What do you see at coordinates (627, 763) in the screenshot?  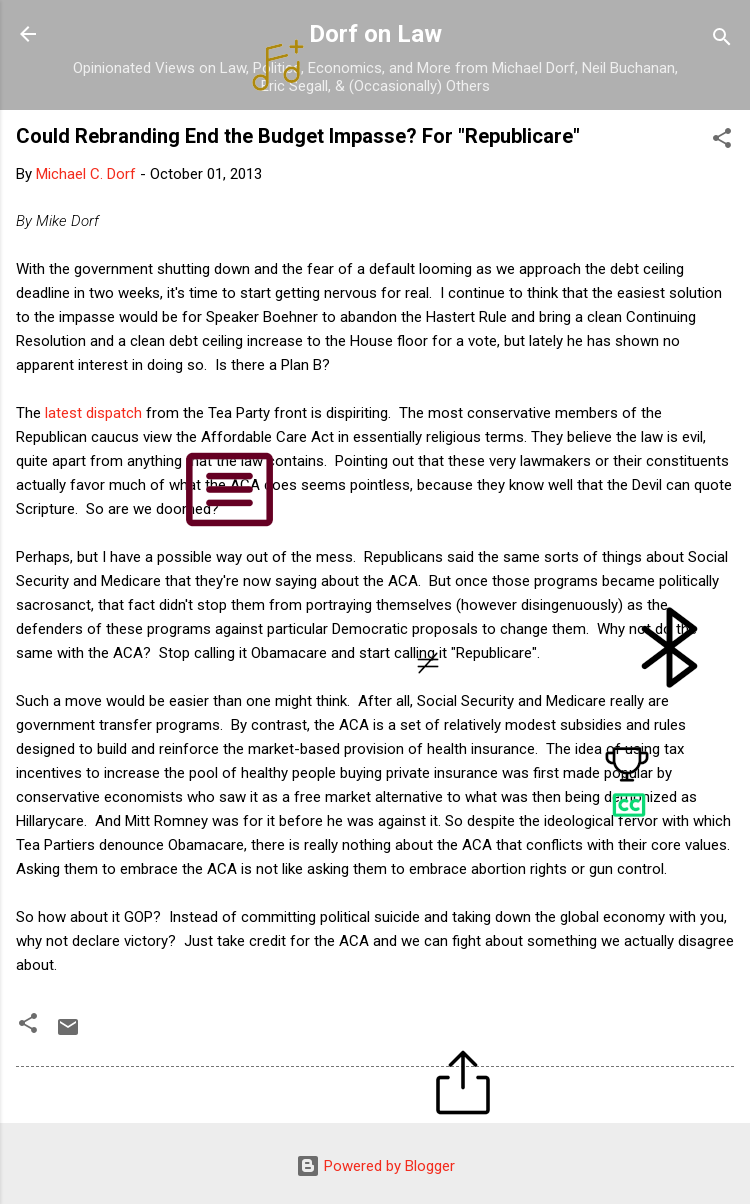 I see `view achievements or awards` at bounding box center [627, 763].